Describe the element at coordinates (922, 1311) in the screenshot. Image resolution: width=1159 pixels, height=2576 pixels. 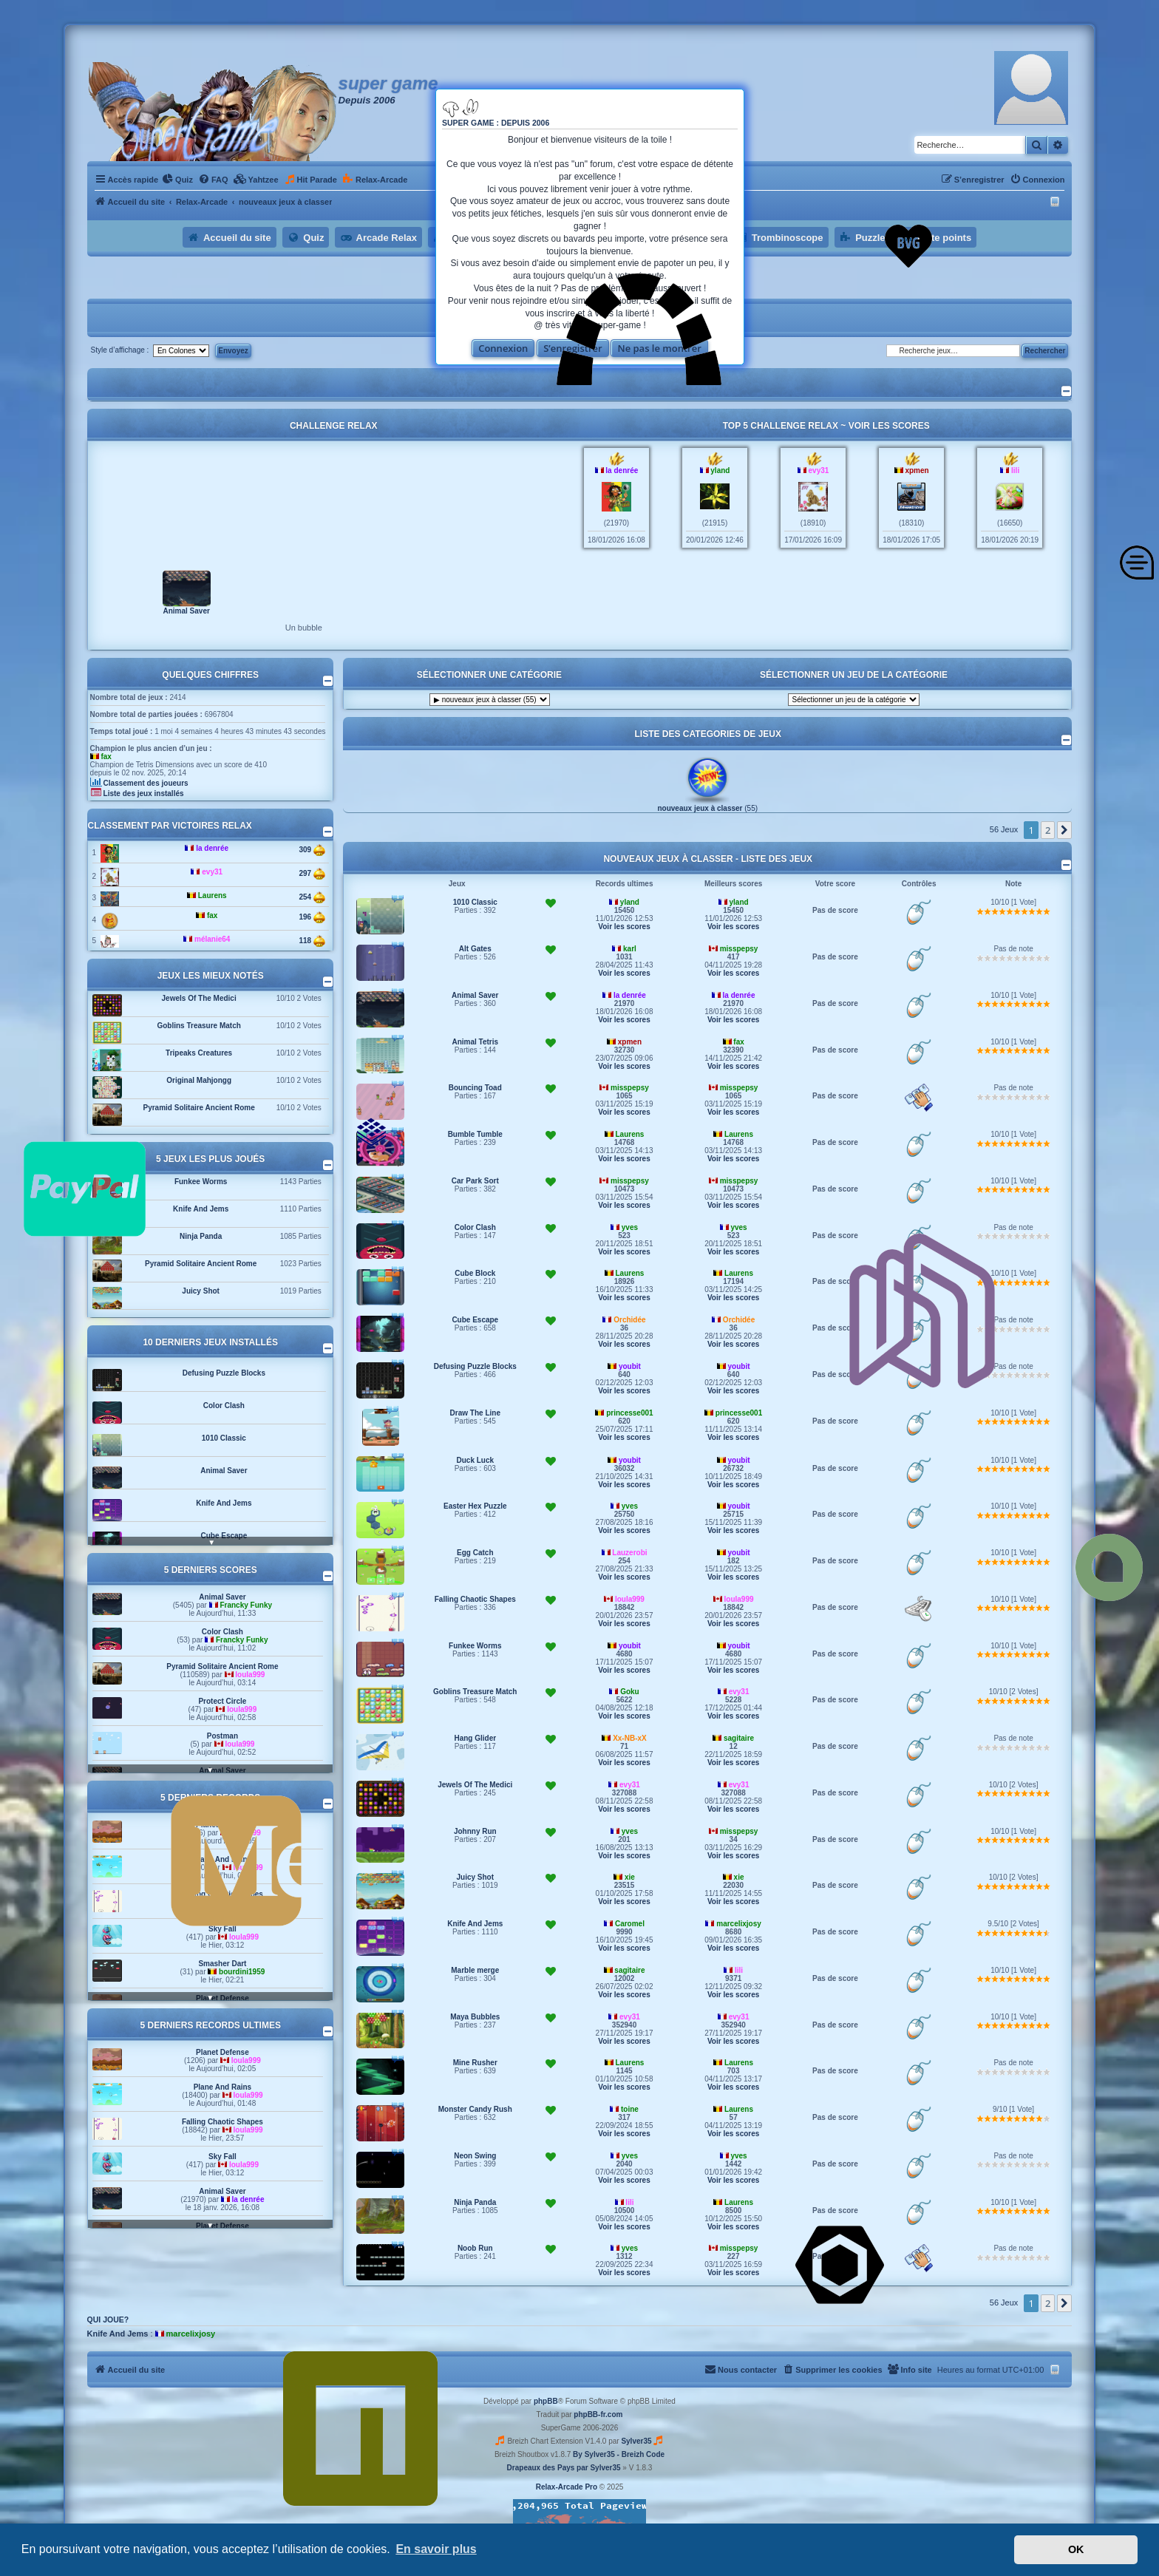
I see `nhost backend-as-a-service platform logo` at that location.